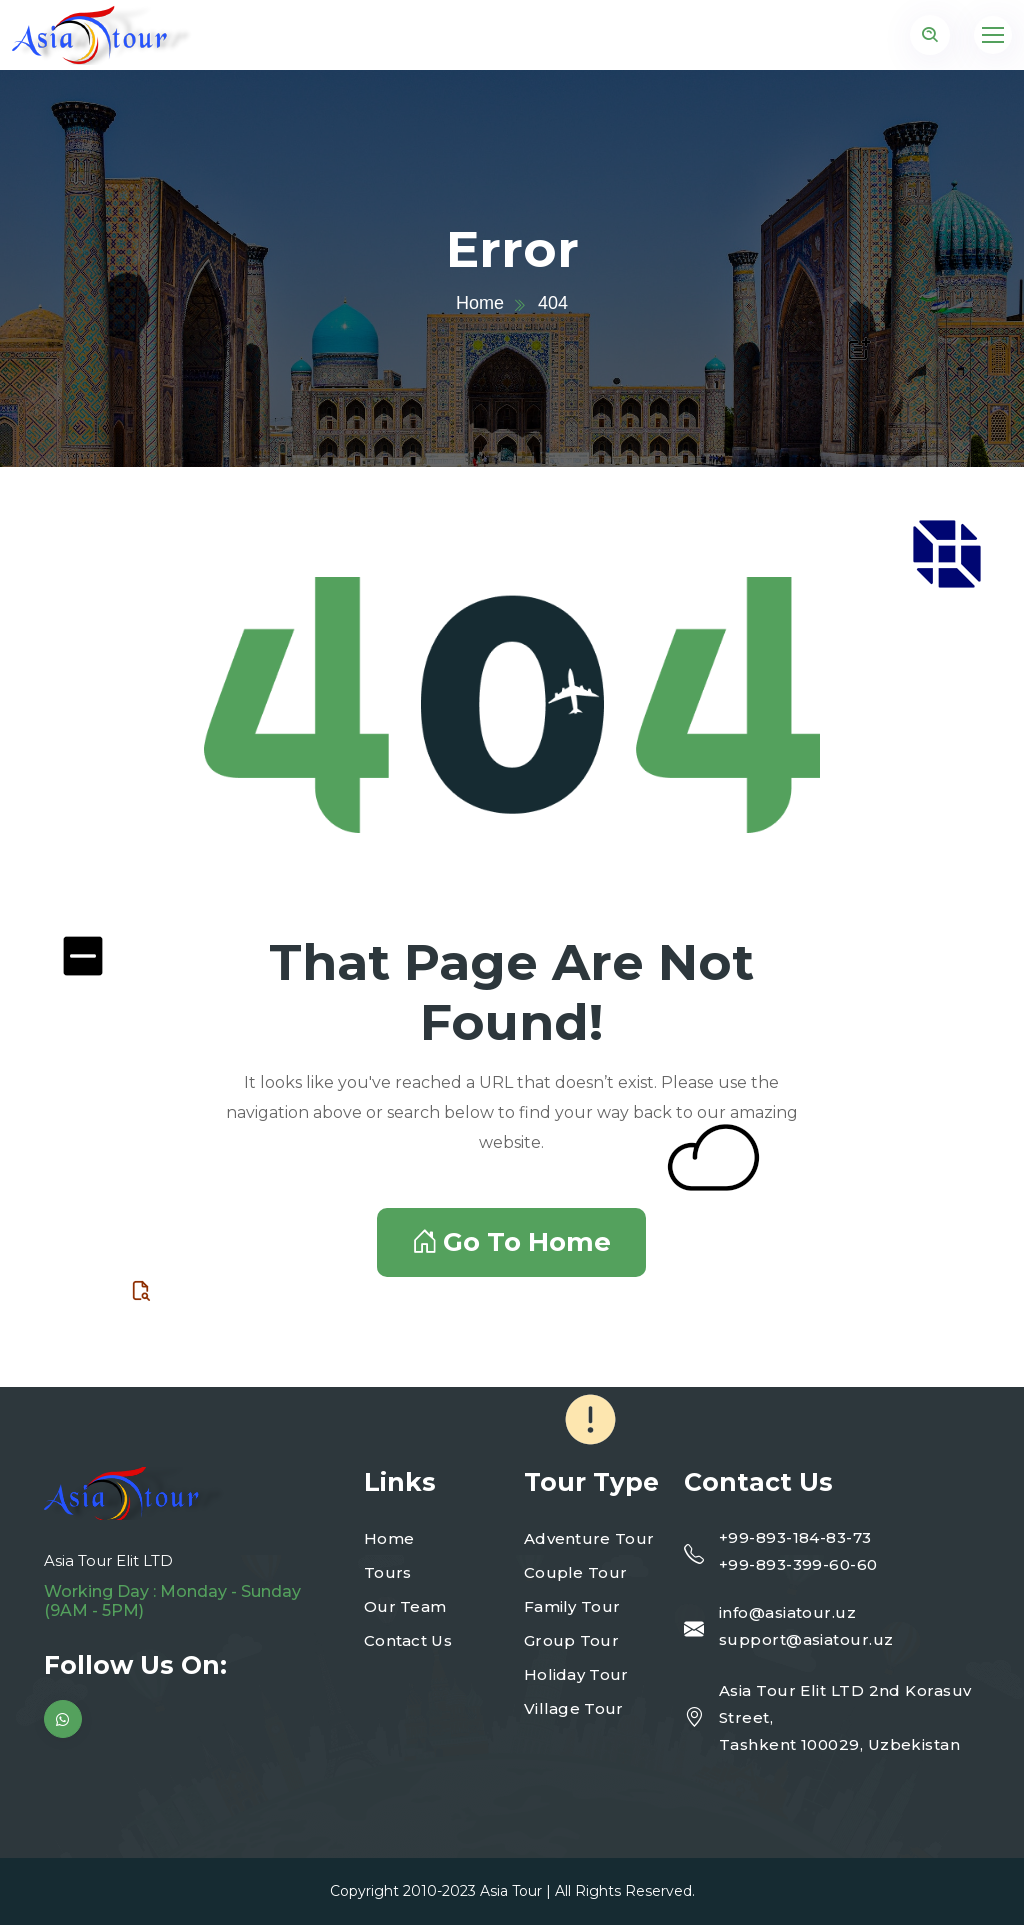 The image size is (1024, 1925). I want to click on create a new post or document, so click(859, 349).